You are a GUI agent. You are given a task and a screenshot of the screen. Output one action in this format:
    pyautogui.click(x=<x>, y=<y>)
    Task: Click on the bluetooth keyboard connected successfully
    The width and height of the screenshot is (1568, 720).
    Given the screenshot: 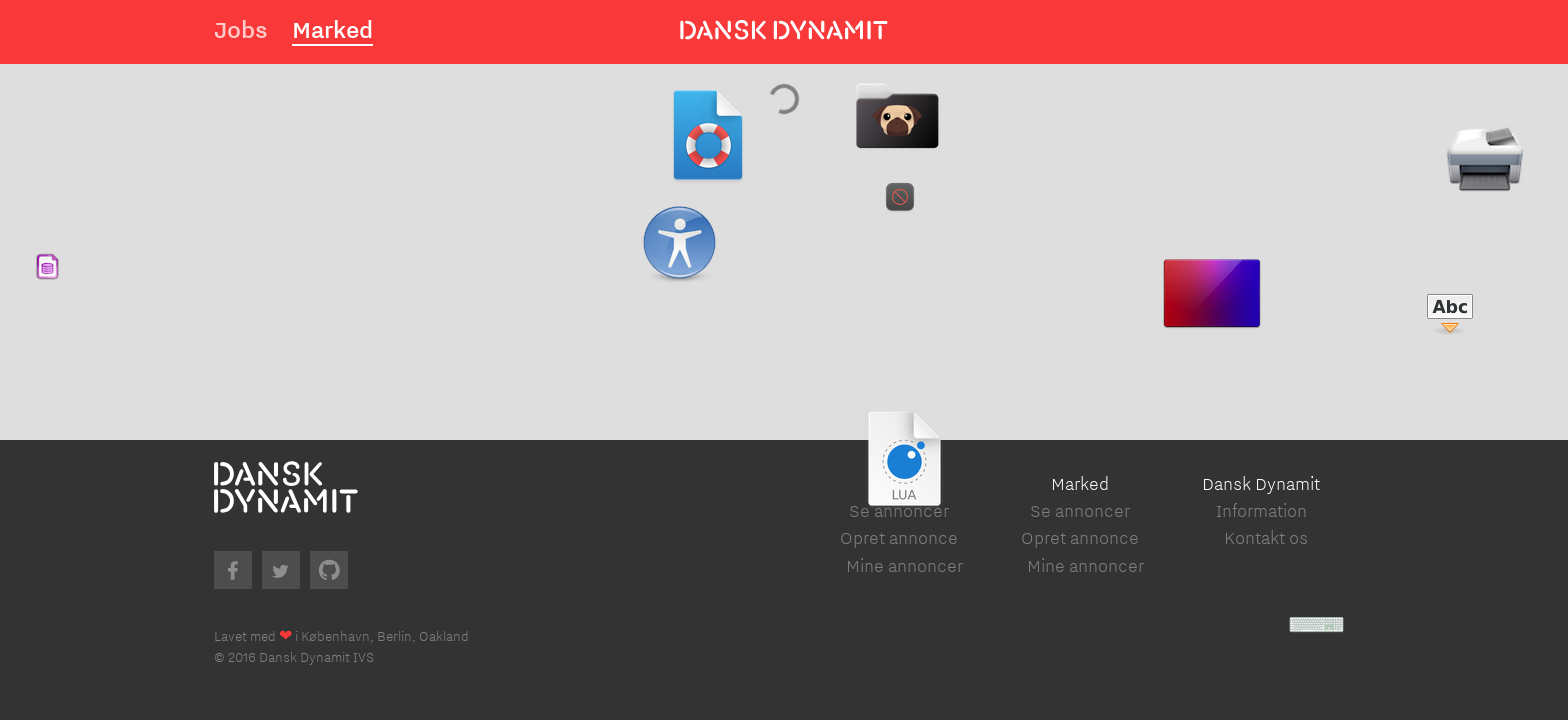 What is the action you would take?
    pyautogui.click(x=1316, y=624)
    